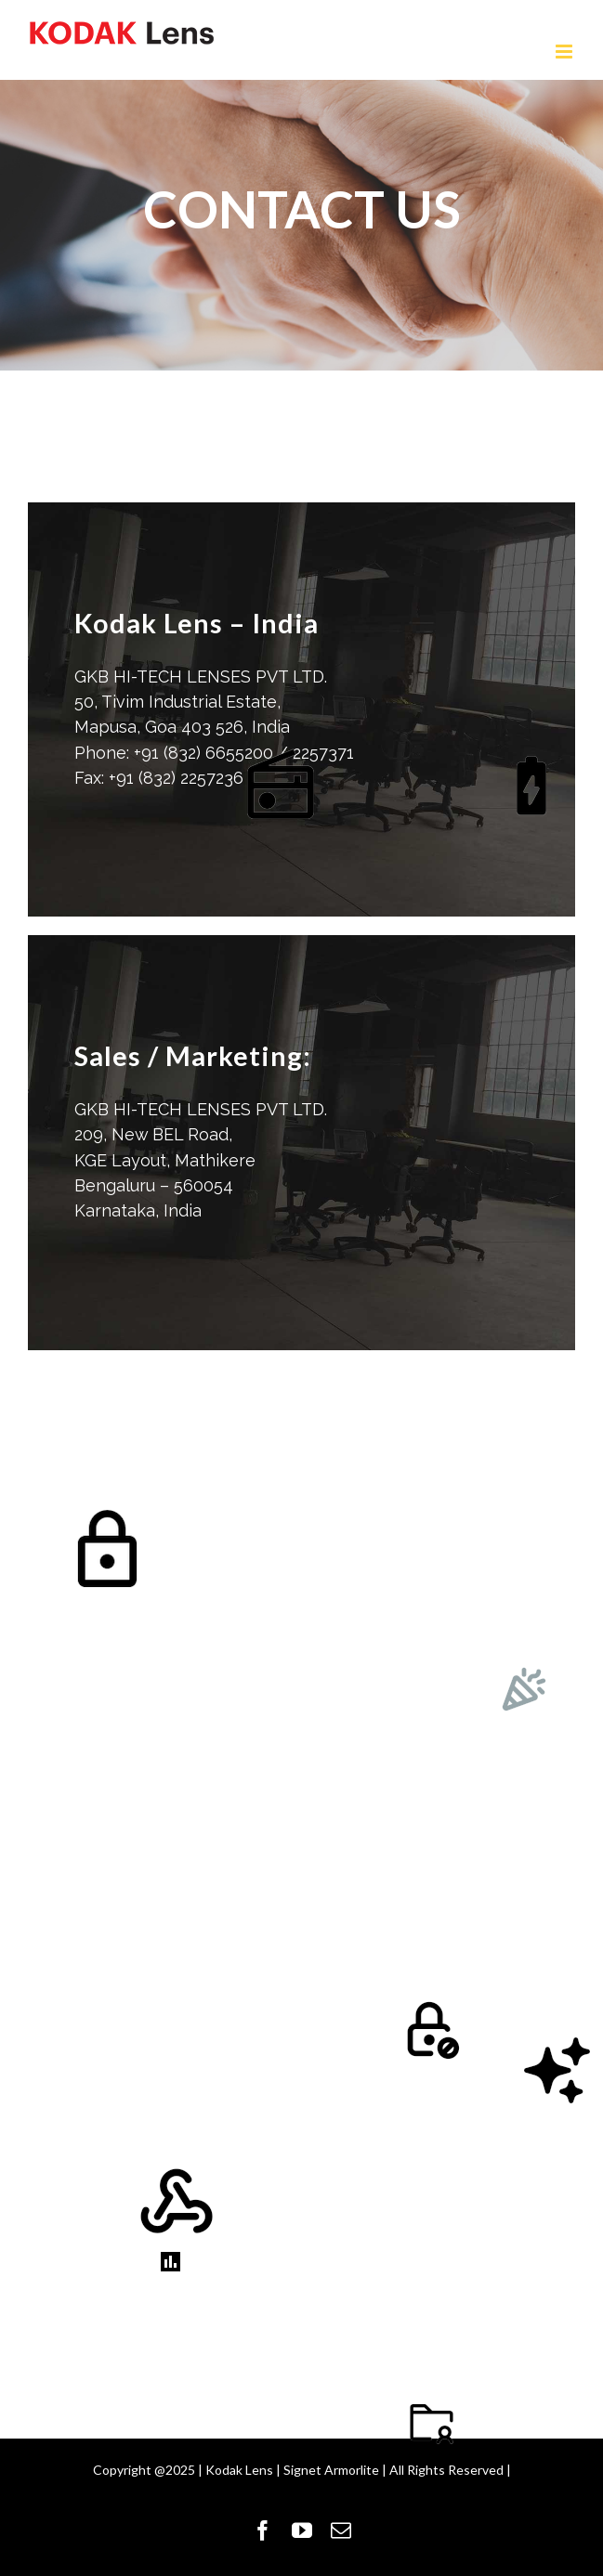 The width and height of the screenshot is (603, 2576). Describe the element at coordinates (531, 786) in the screenshot. I see `indicates battery is fully charged while connected to power` at that location.